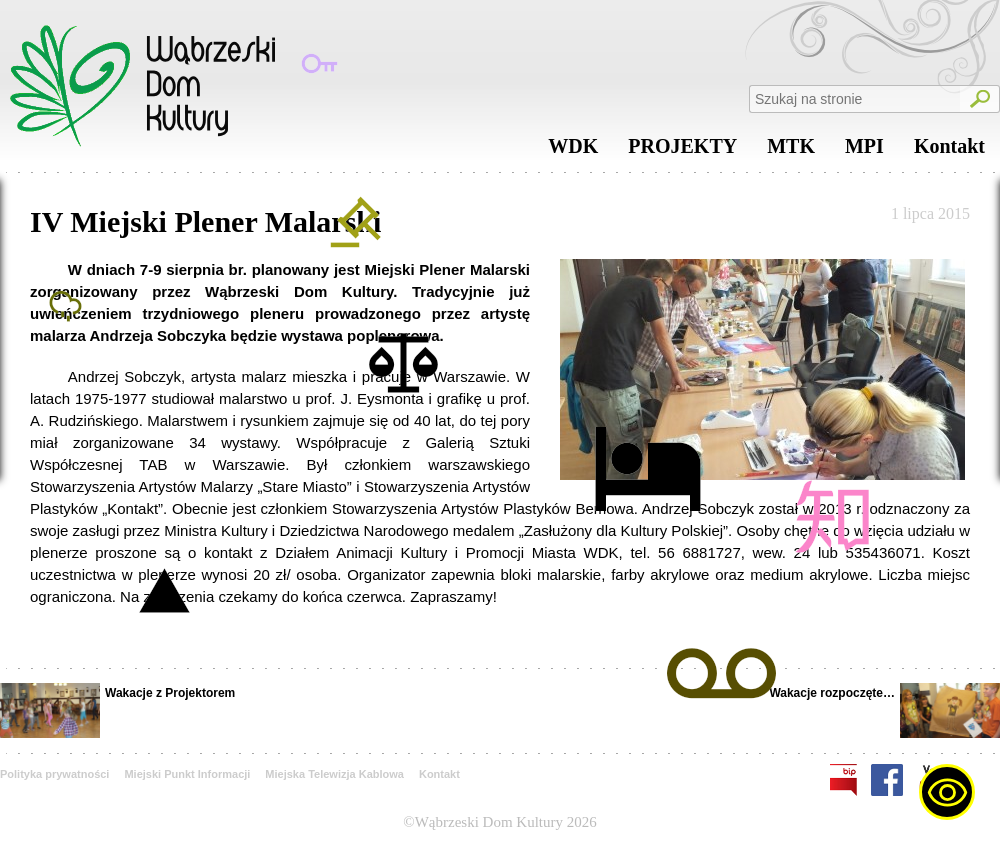 This screenshot has width=1000, height=845. I want to click on access voicemail messages, so click(721, 675).